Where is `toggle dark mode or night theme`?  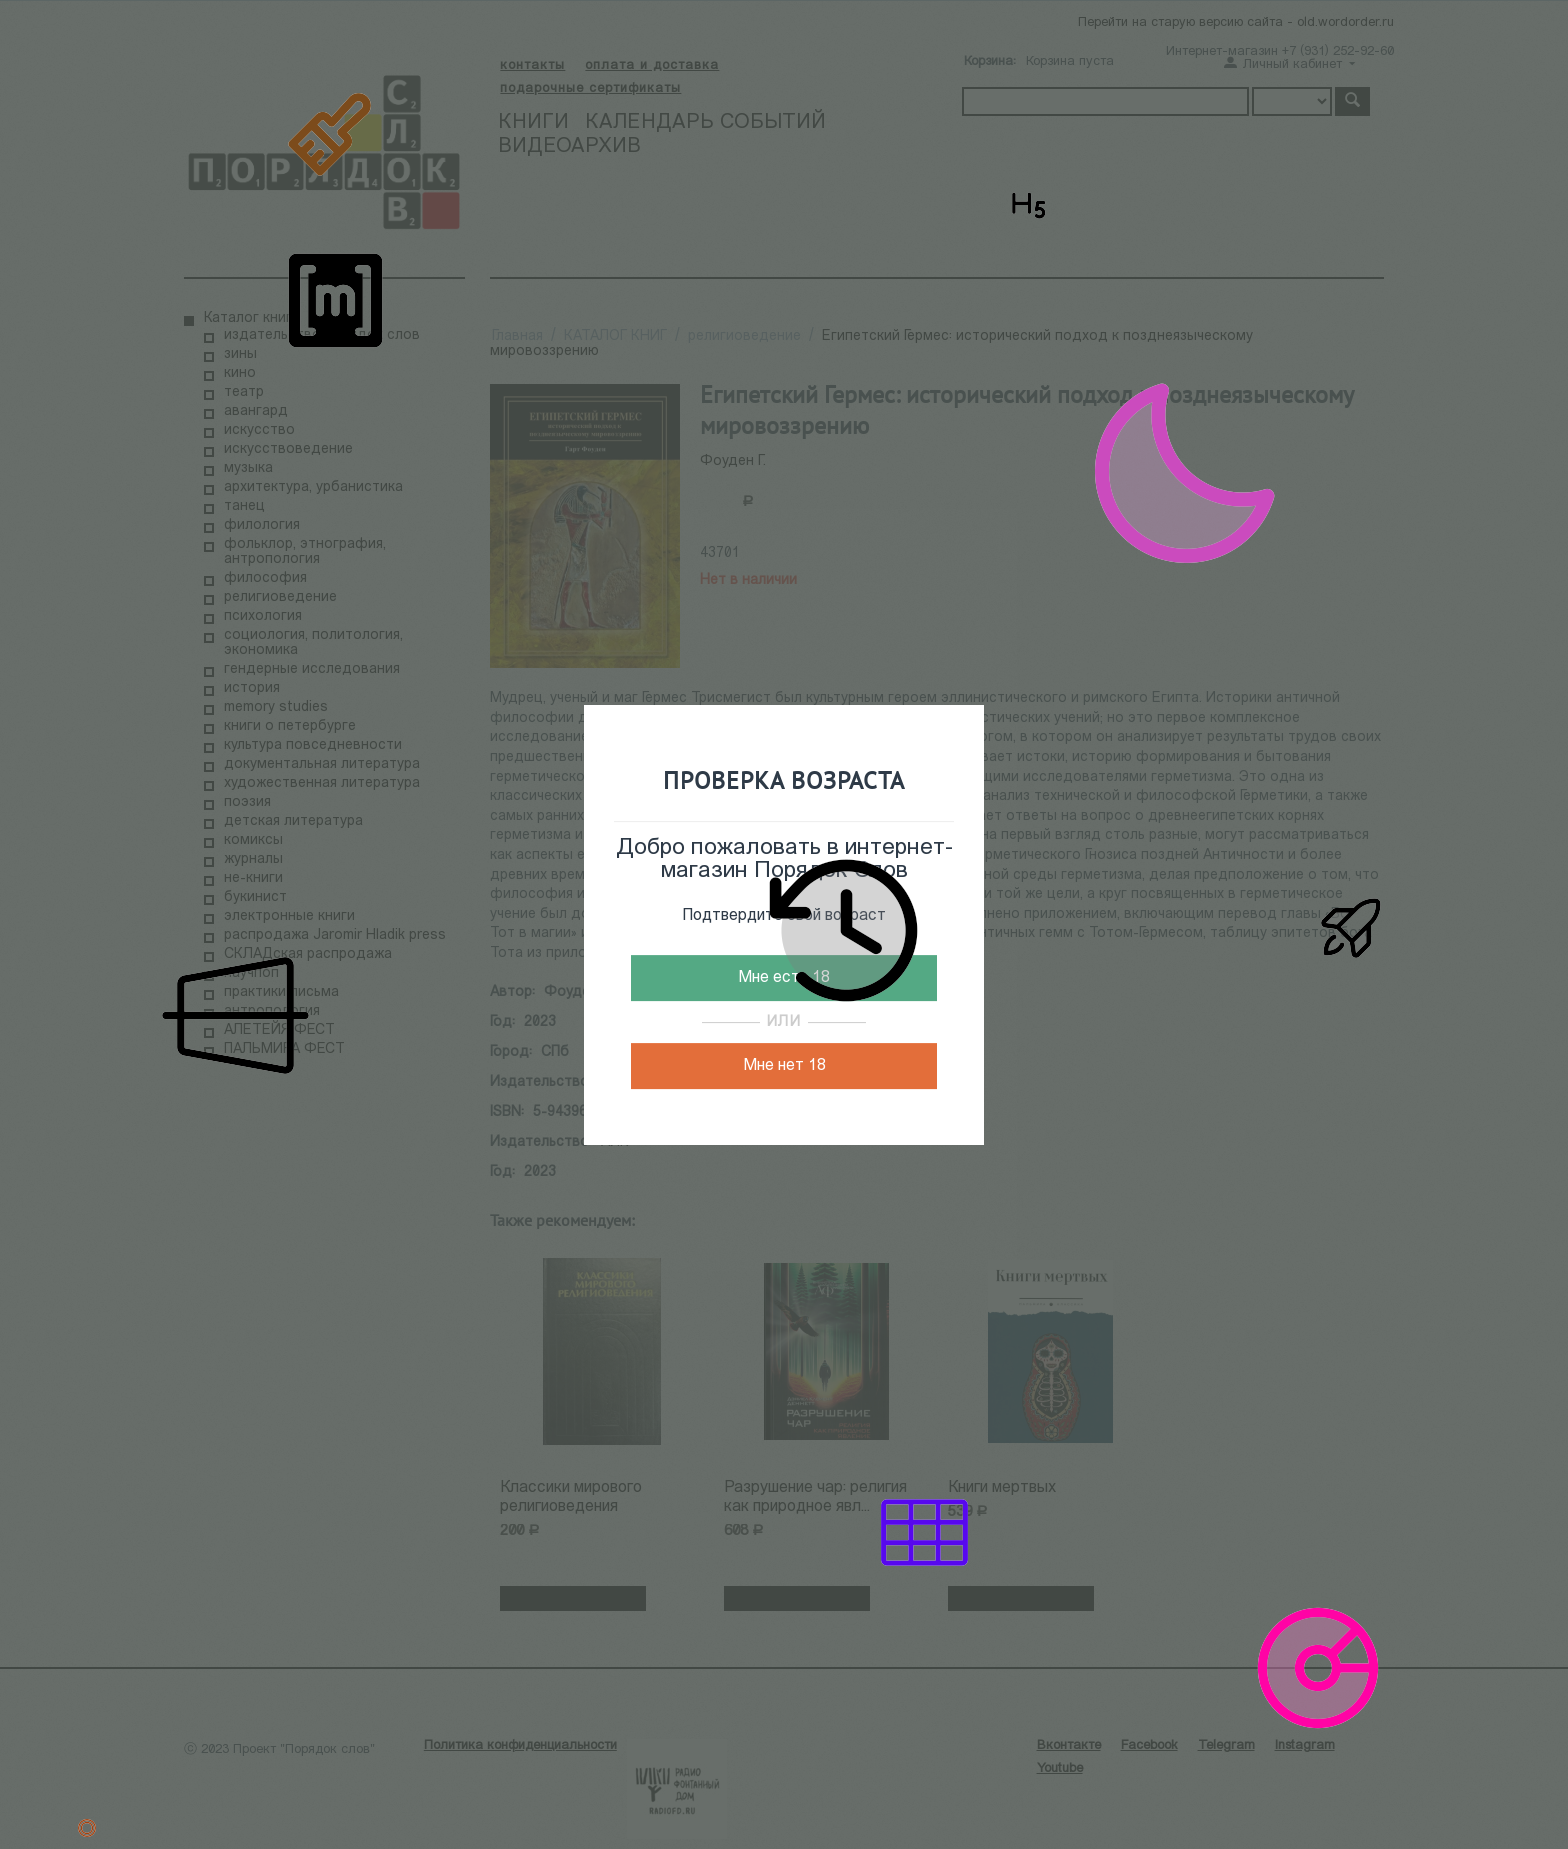 toggle dark mode or night theme is located at coordinates (1179, 478).